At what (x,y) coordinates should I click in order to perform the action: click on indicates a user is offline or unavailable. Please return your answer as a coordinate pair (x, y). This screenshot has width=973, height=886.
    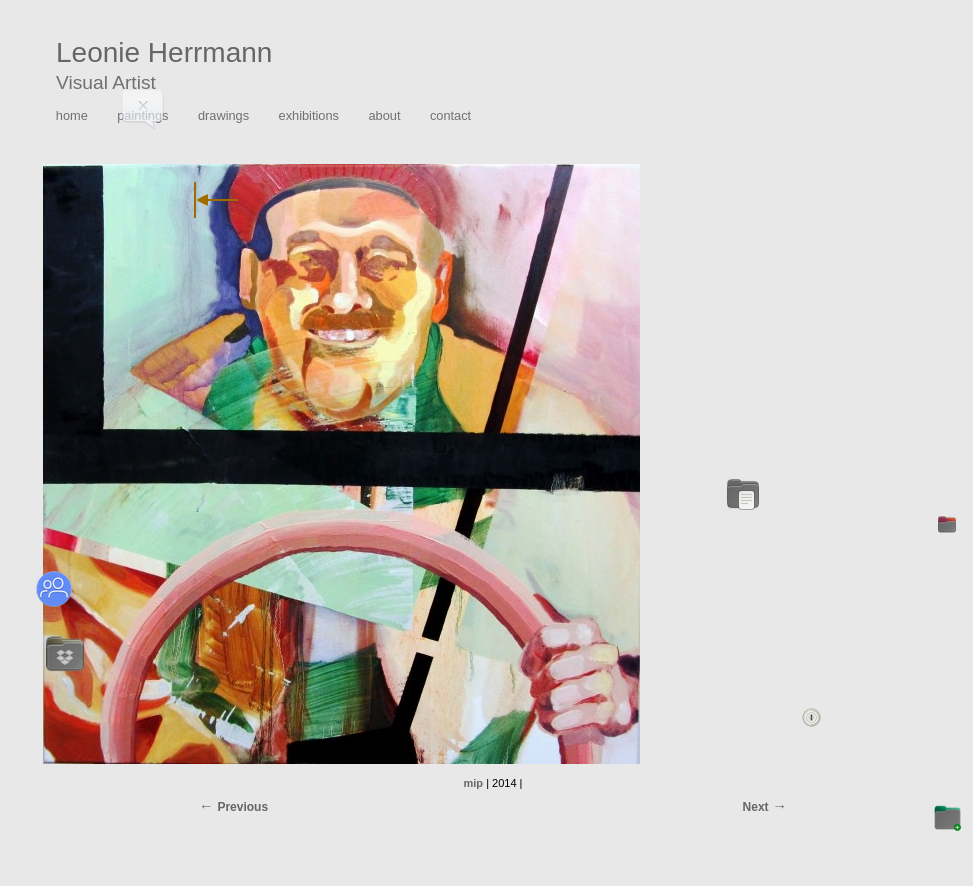
    Looking at the image, I should click on (143, 109).